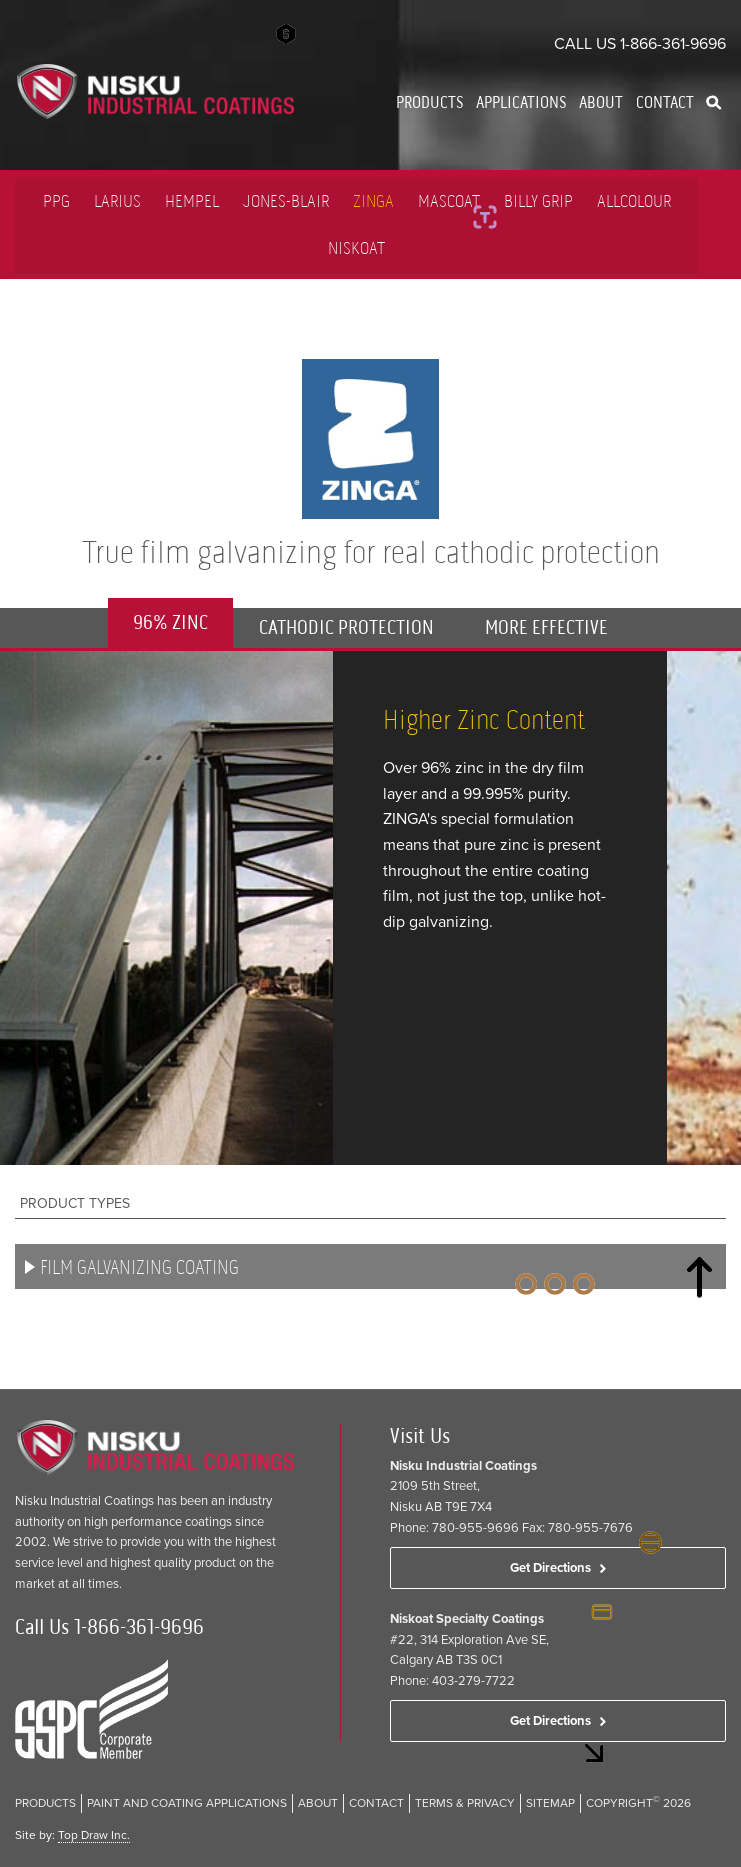 Image resolution: width=741 pixels, height=1867 pixels. I want to click on move item up in a list, so click(699, 1277).